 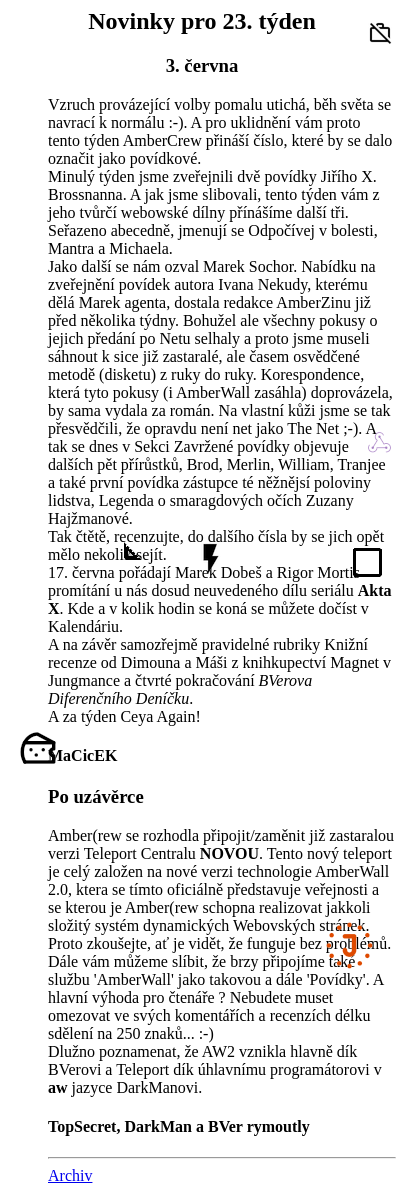 I want to click on browse dairy or cheese products, so click(x=38, y=748).